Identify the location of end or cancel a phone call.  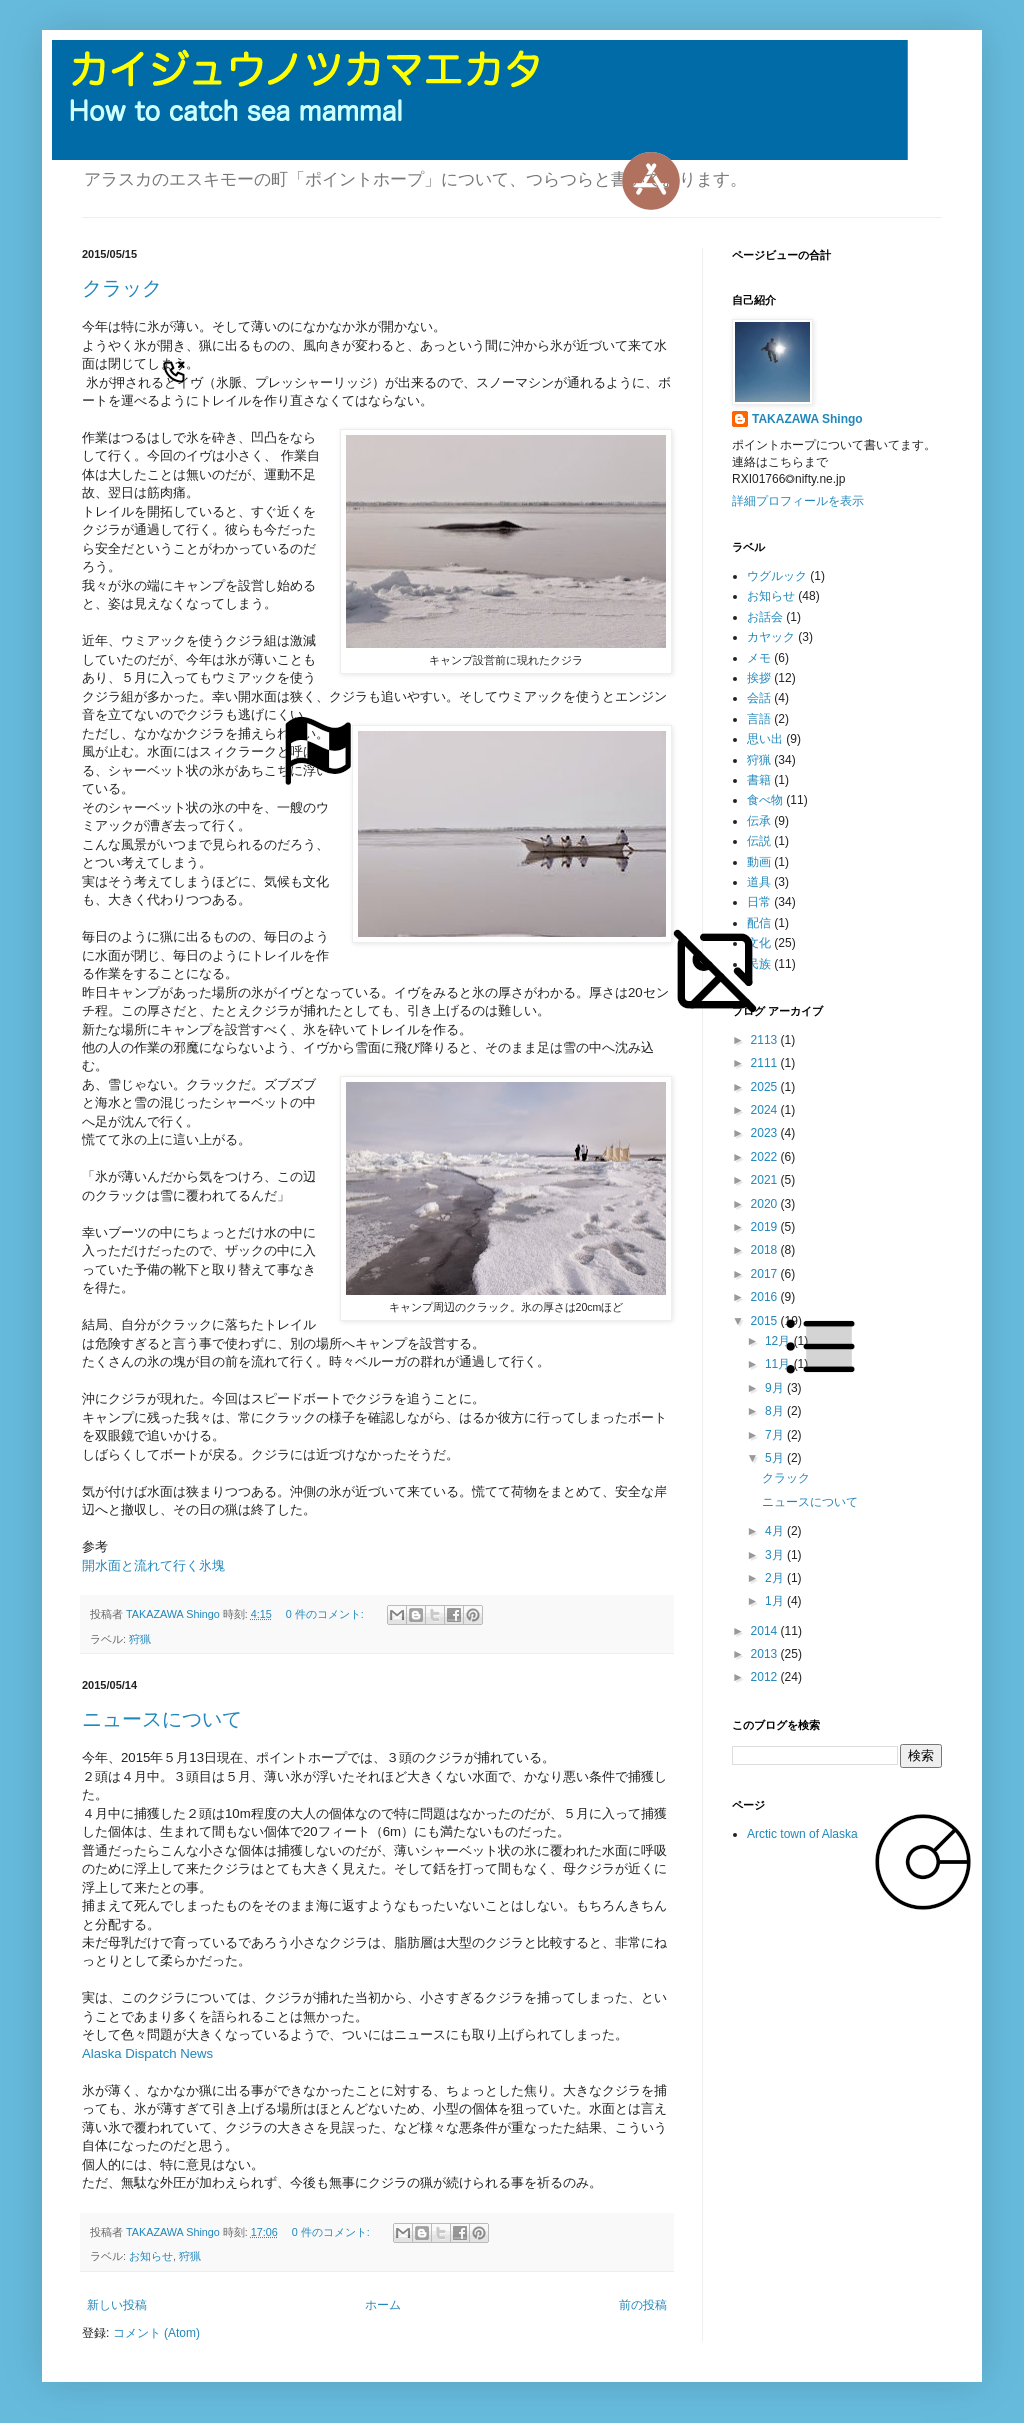
(174, 371).